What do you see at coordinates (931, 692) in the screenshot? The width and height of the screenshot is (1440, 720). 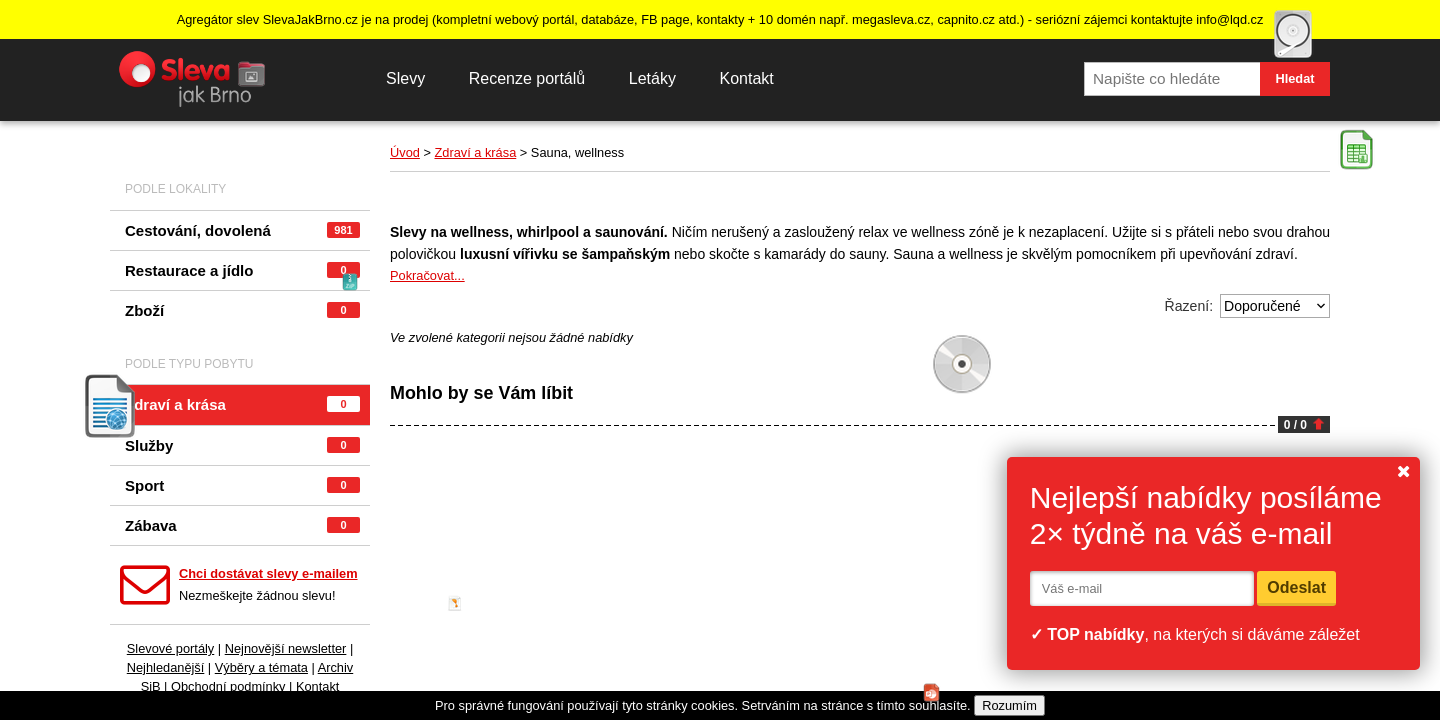 I see `a microsoft powerpoint file` at bounding box center [931, 692].